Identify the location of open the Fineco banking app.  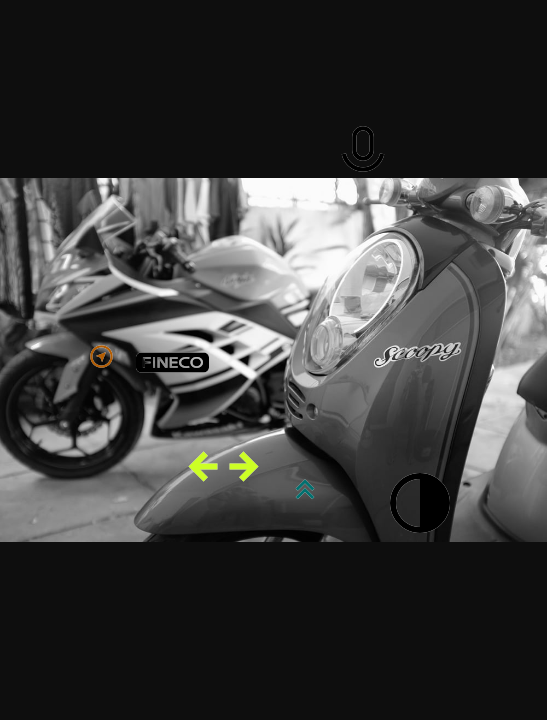
(172, 362).